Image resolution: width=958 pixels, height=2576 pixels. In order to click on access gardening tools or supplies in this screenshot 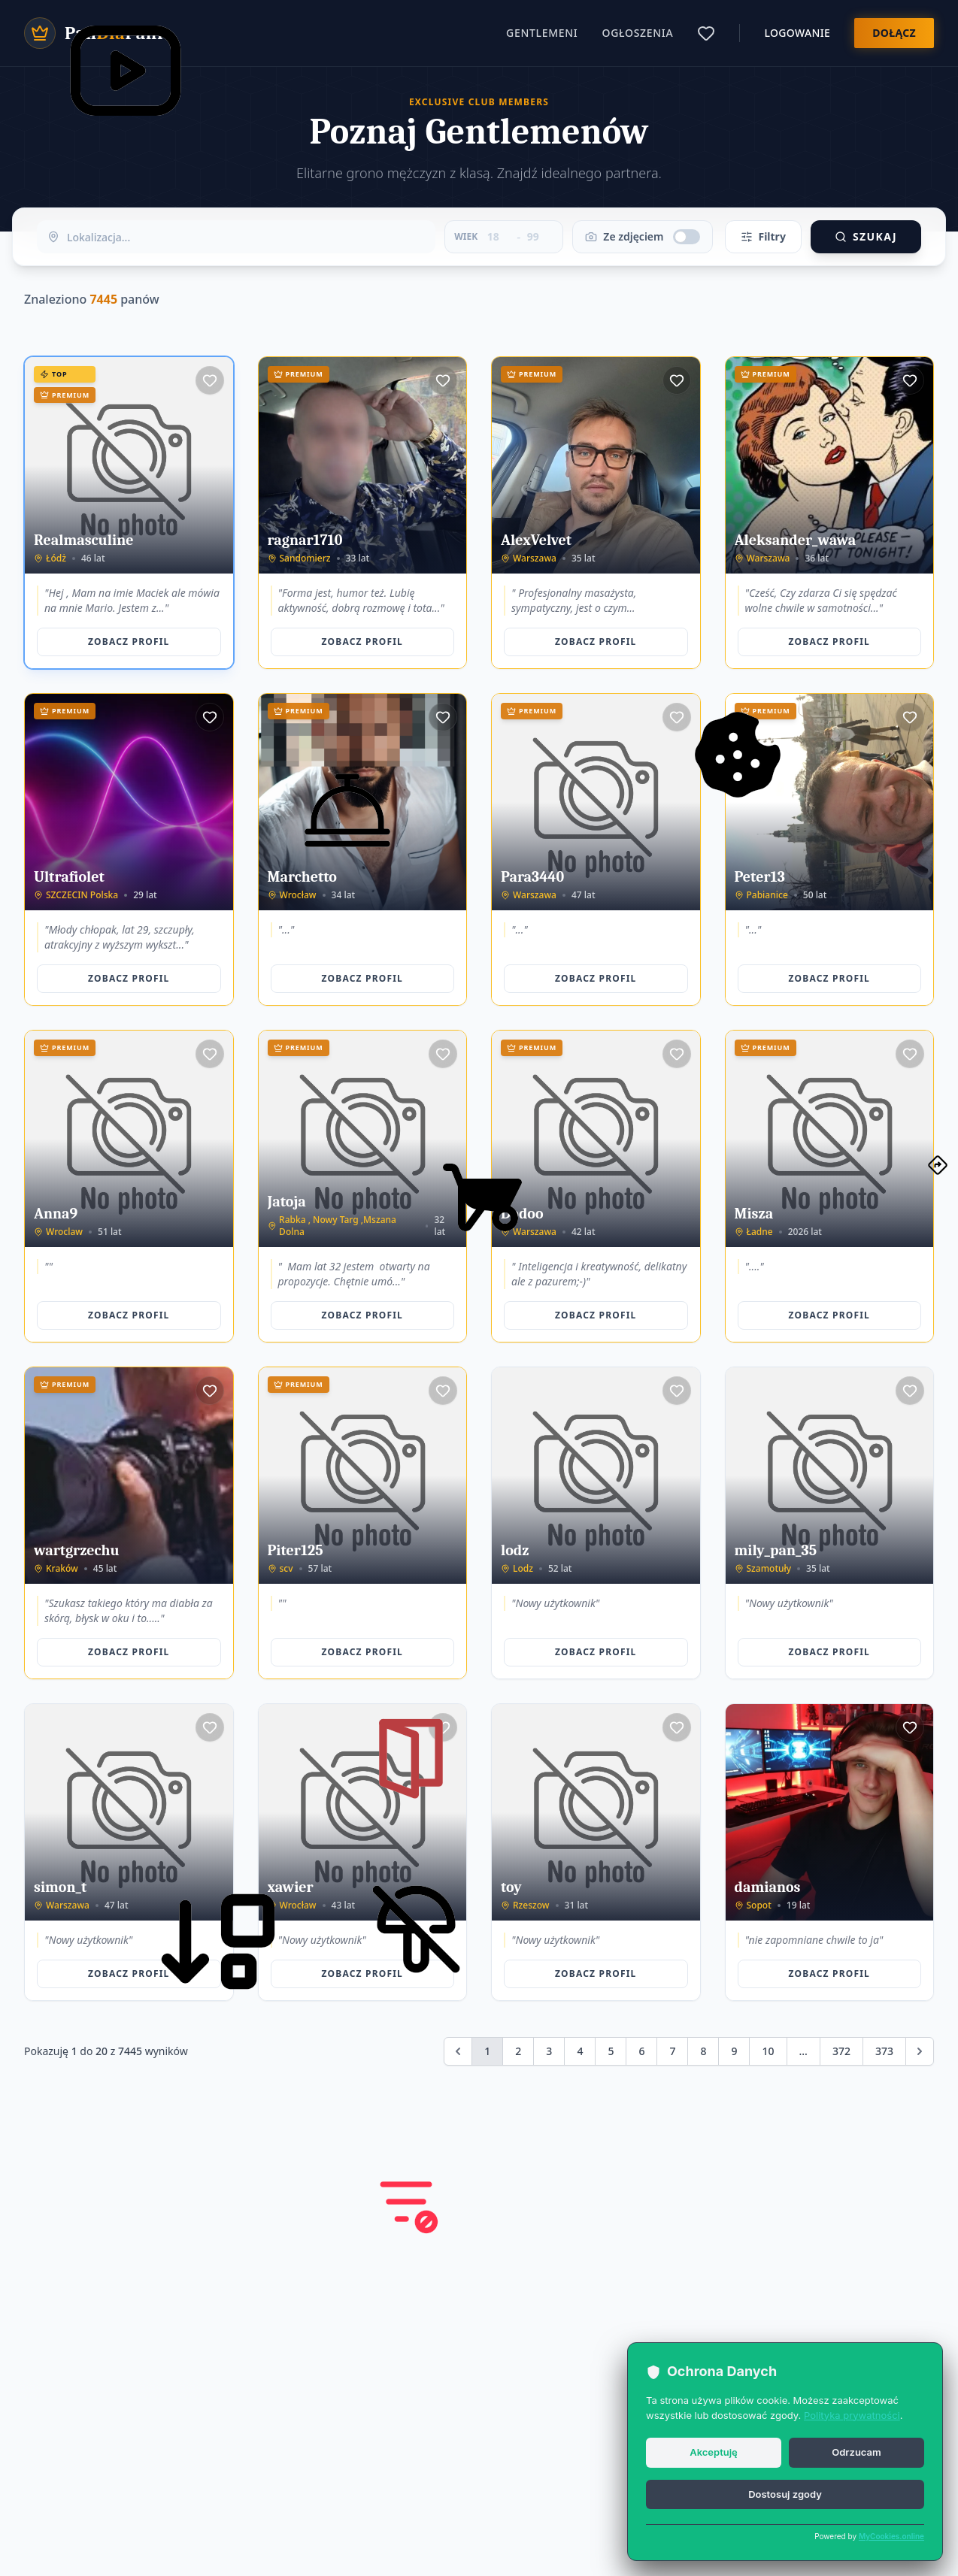, I will do `click(484, 1197)`.